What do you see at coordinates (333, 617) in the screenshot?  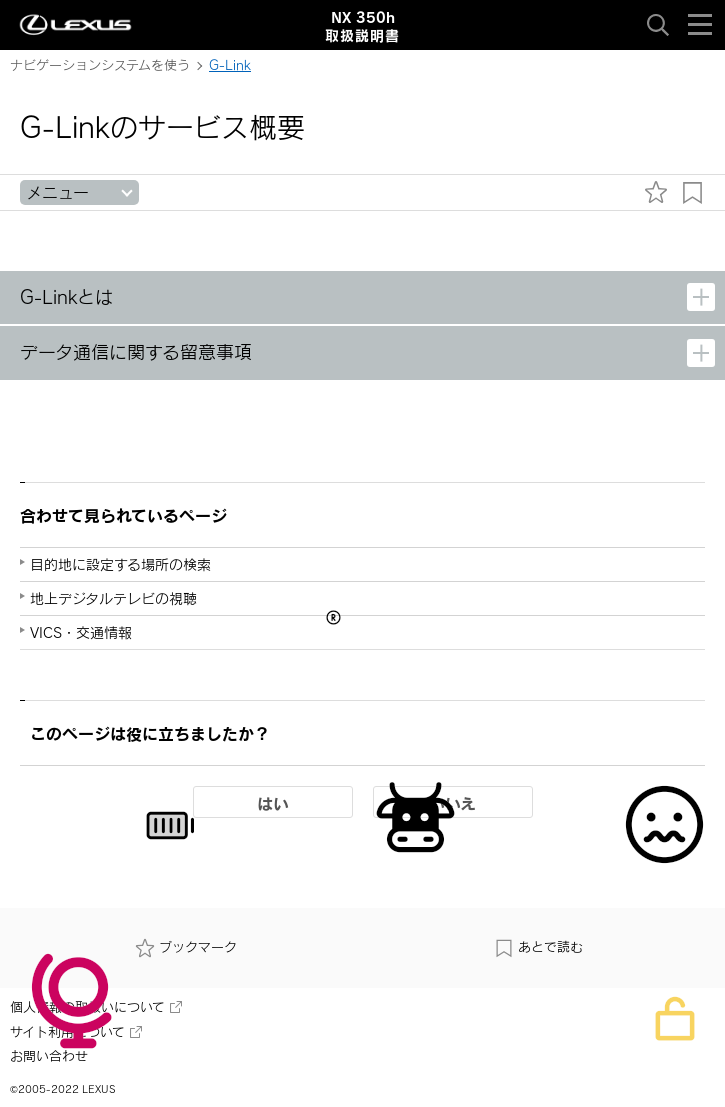 I see `indicates registered trademark symbol` at bounding box center [333, 617].